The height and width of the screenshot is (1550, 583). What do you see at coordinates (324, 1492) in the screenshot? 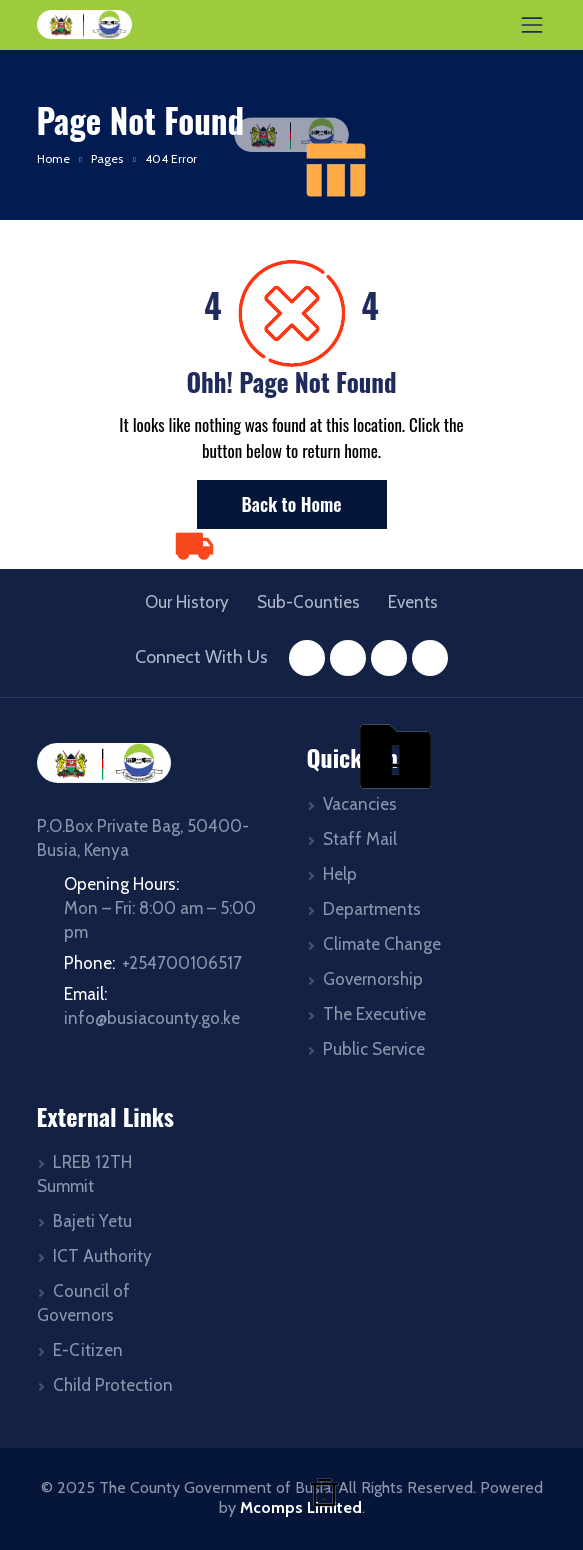
I see `delete selected item` at bounding box center [324, 1492].